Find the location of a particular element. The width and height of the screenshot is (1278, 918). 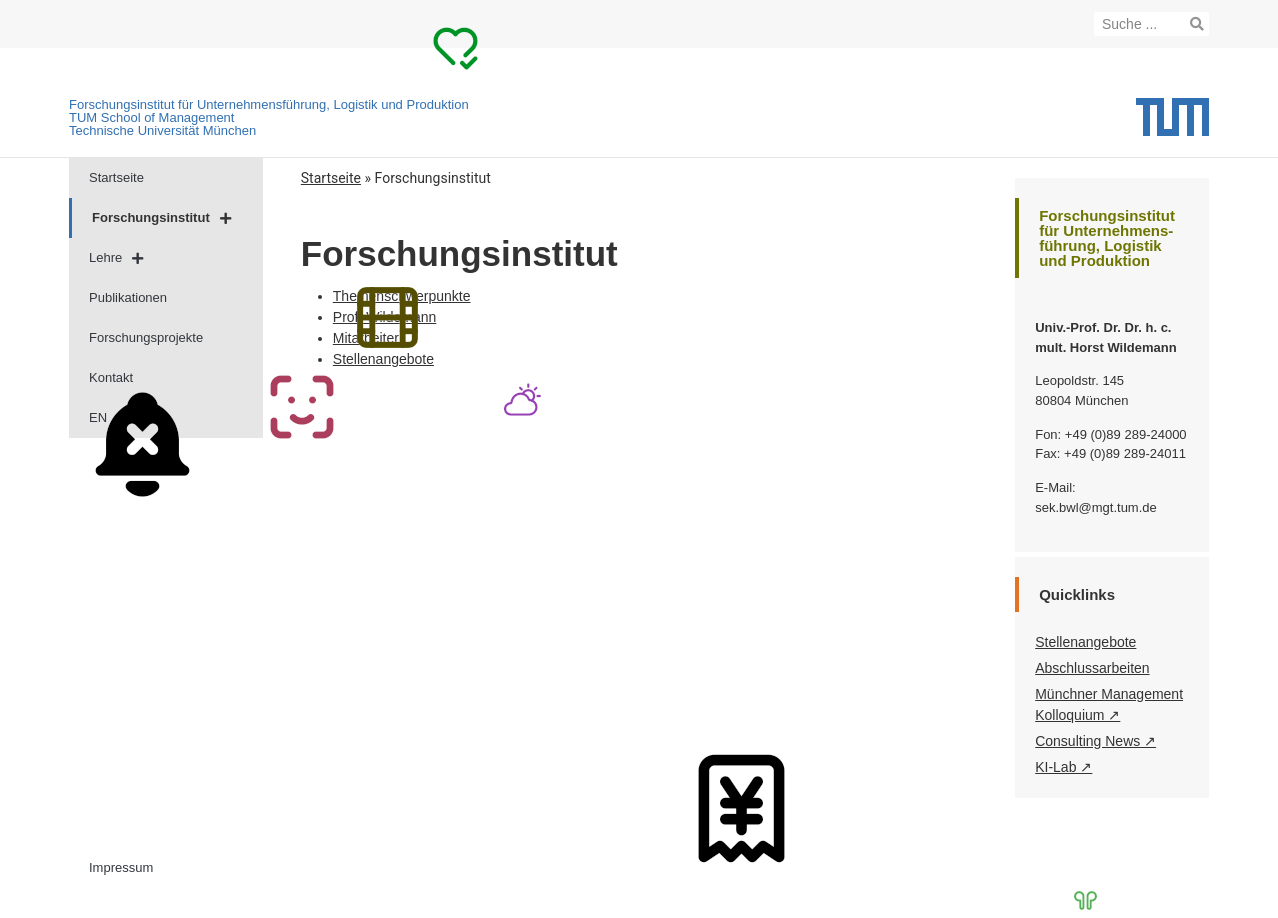

item added to favorites successfully is located at coordinates (455, 47).